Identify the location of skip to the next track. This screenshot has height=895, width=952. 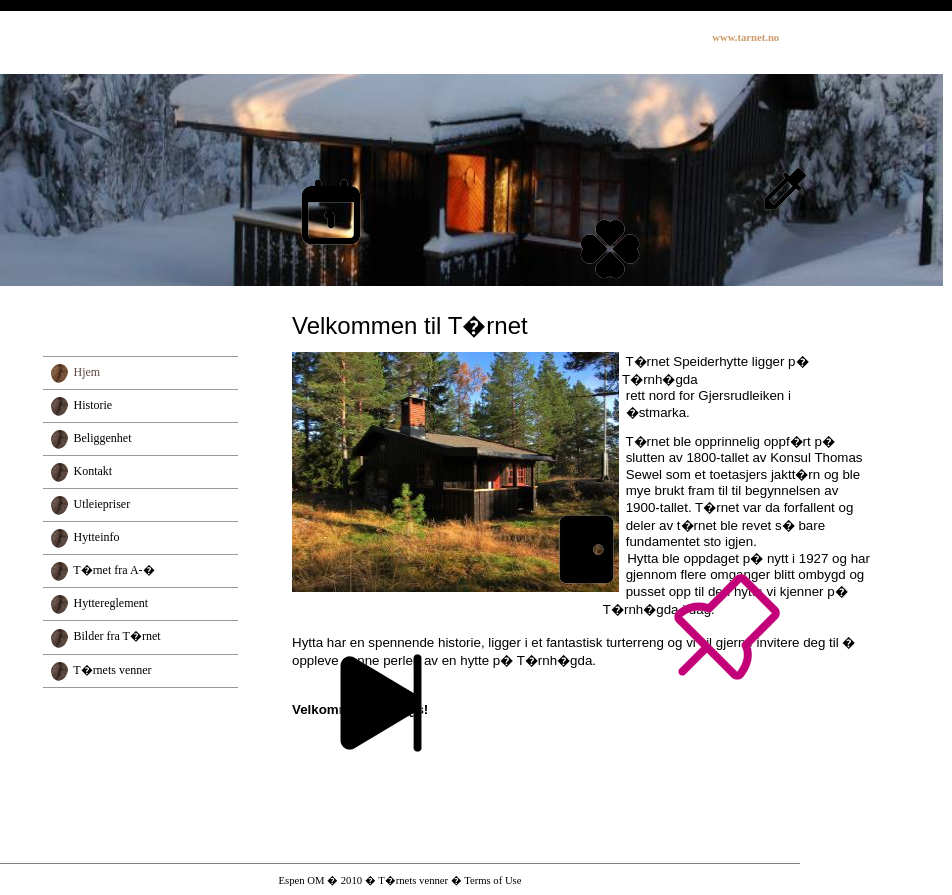
(381, 703).